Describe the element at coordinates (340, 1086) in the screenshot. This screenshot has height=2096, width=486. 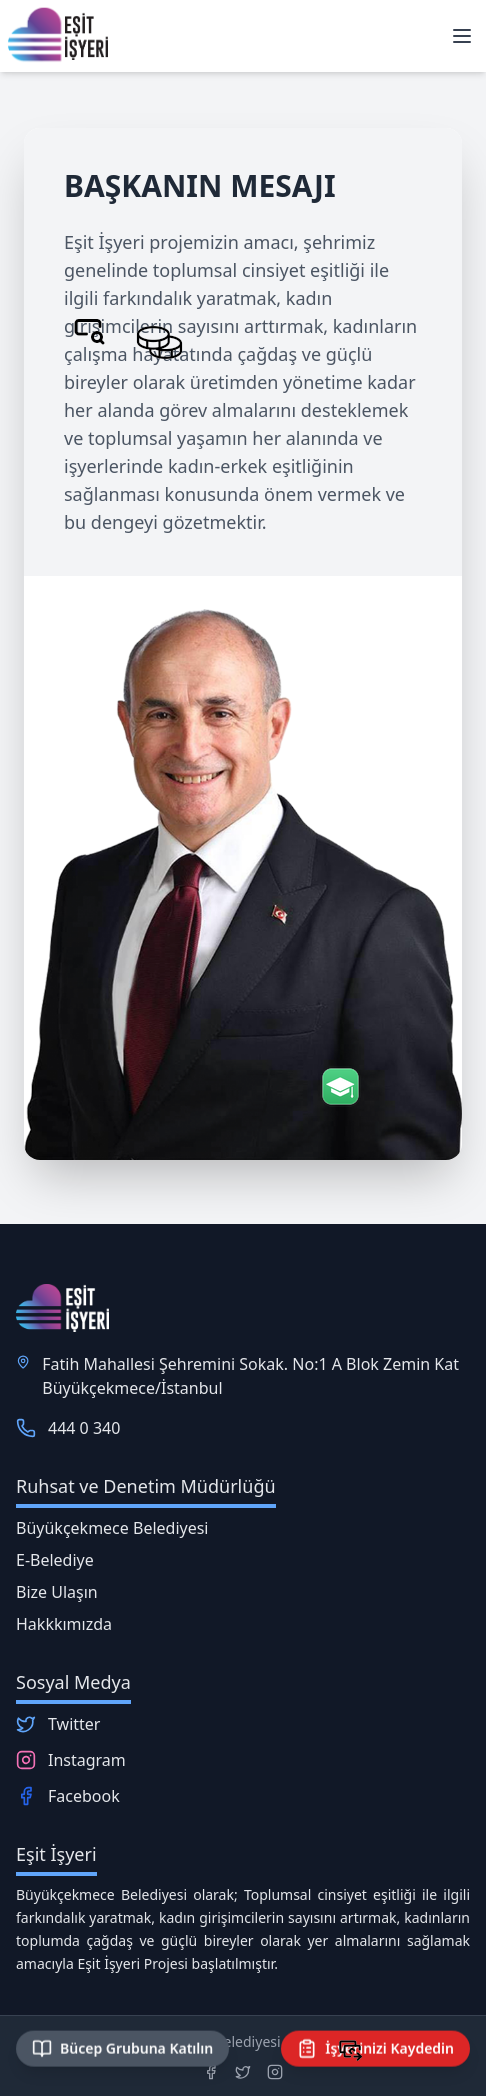
I see `open education or learning apps` at that location.